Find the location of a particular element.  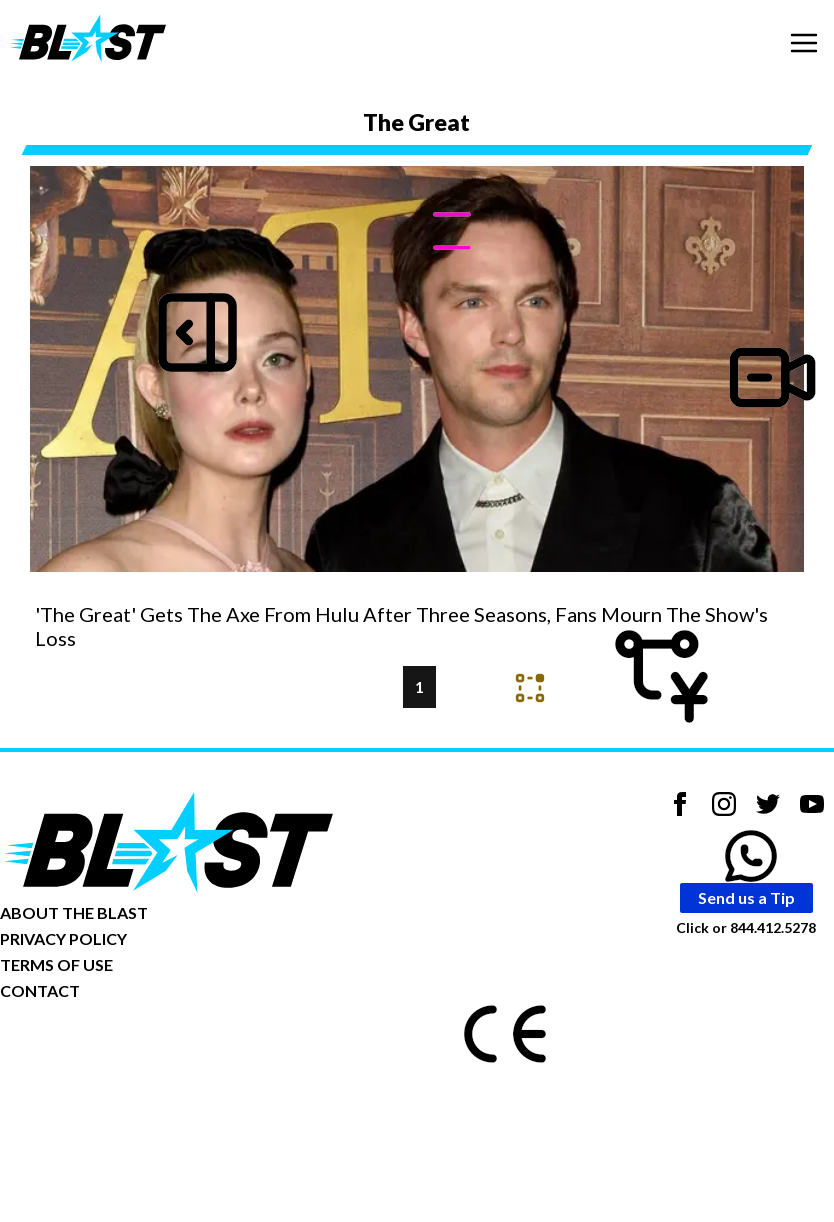

remove video from playlist or queue is located at coordinates (772, 377).